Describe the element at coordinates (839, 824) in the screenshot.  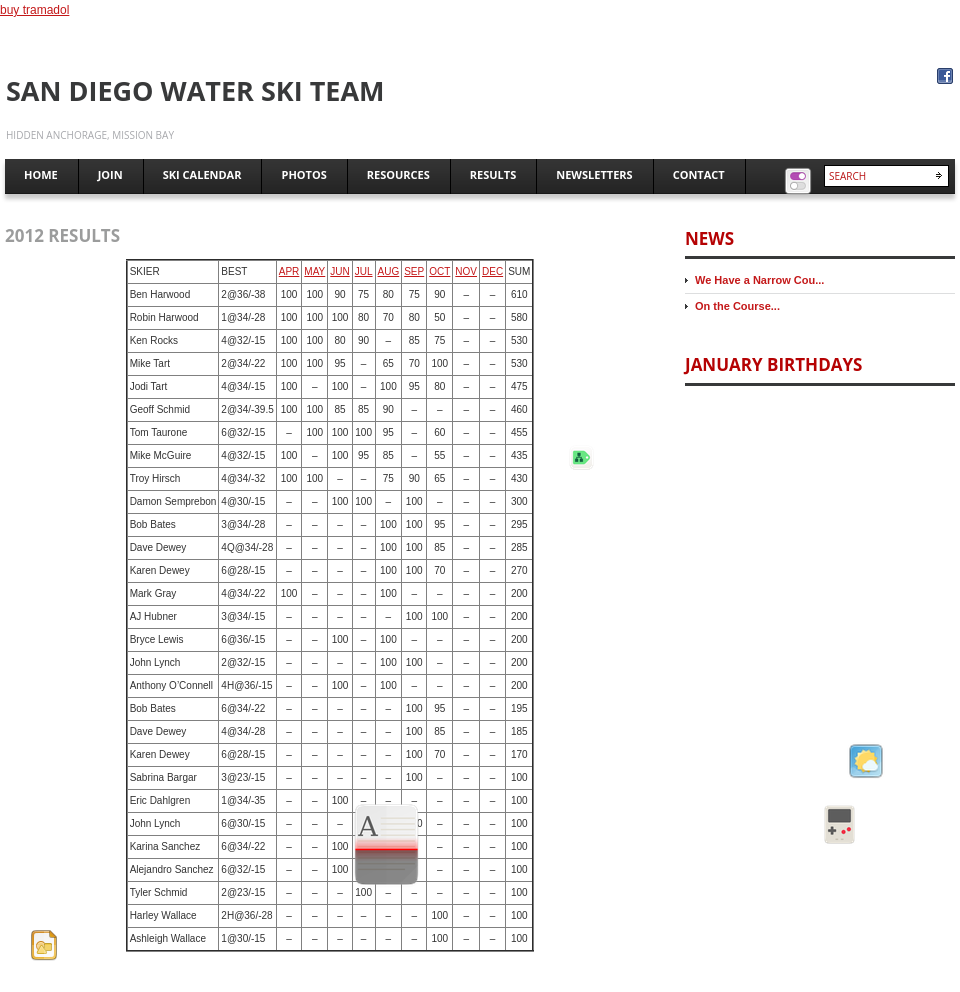
I see `open the games application` at that location.